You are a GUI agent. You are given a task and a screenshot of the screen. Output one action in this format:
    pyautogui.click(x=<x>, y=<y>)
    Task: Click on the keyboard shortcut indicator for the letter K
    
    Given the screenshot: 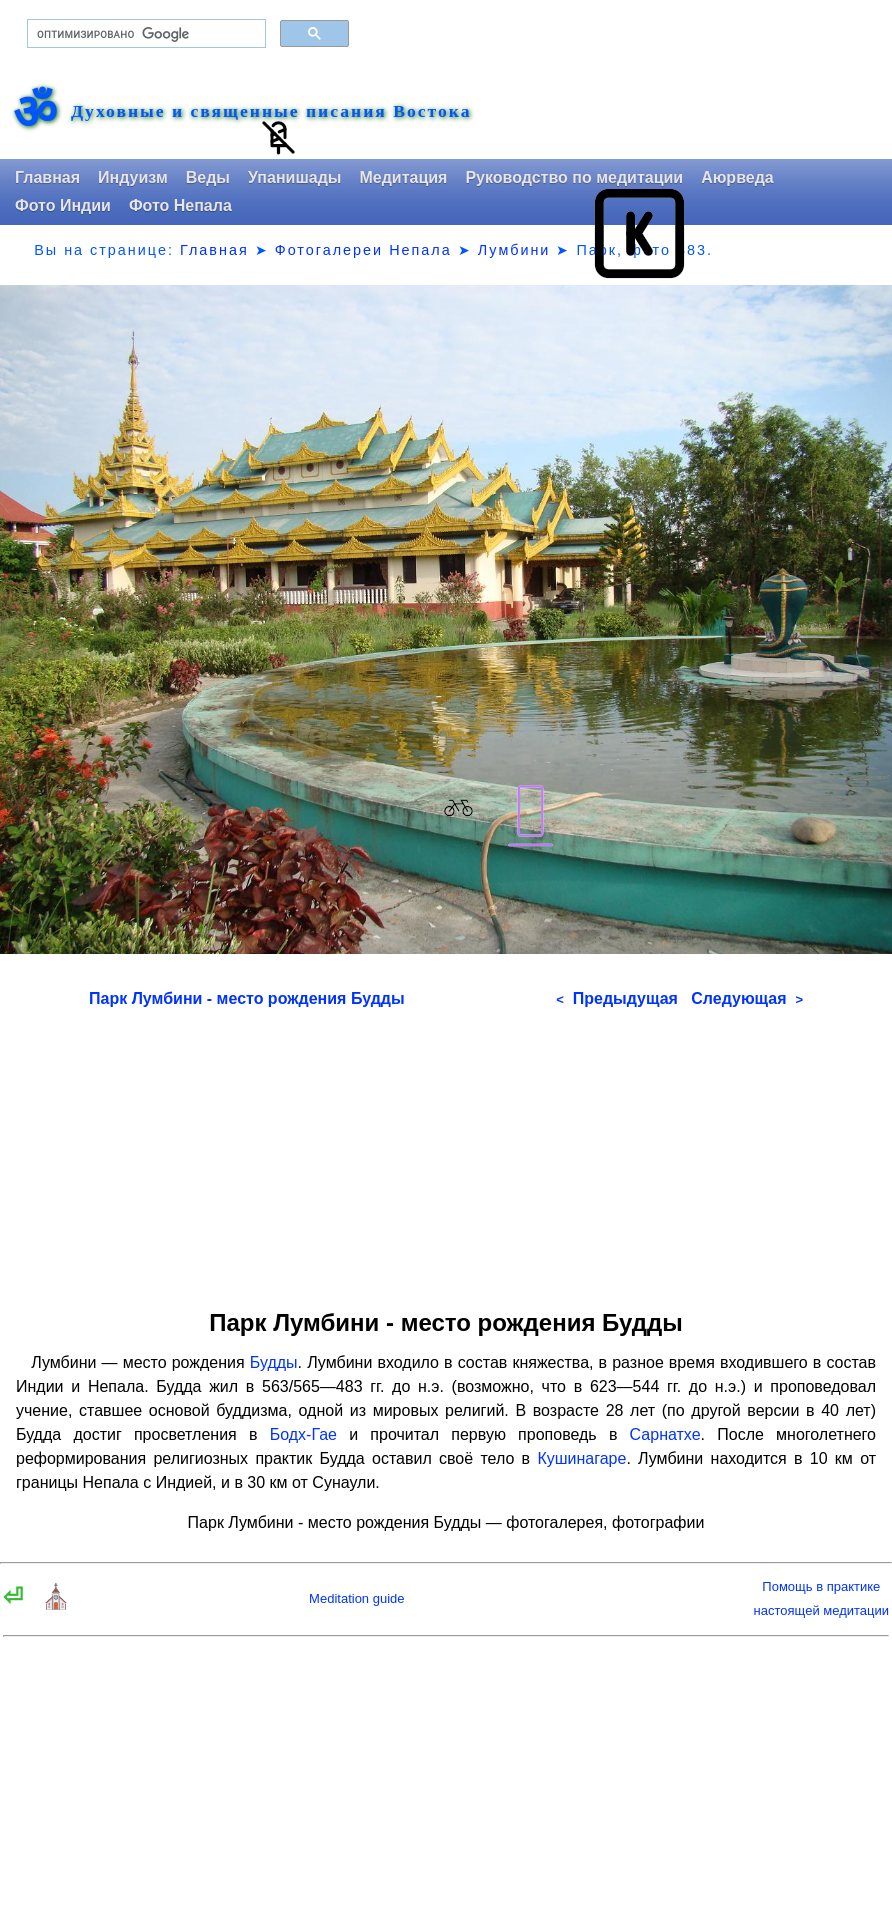 What is the action you would take?
    pyautogui.click(x=639, y=233)
    